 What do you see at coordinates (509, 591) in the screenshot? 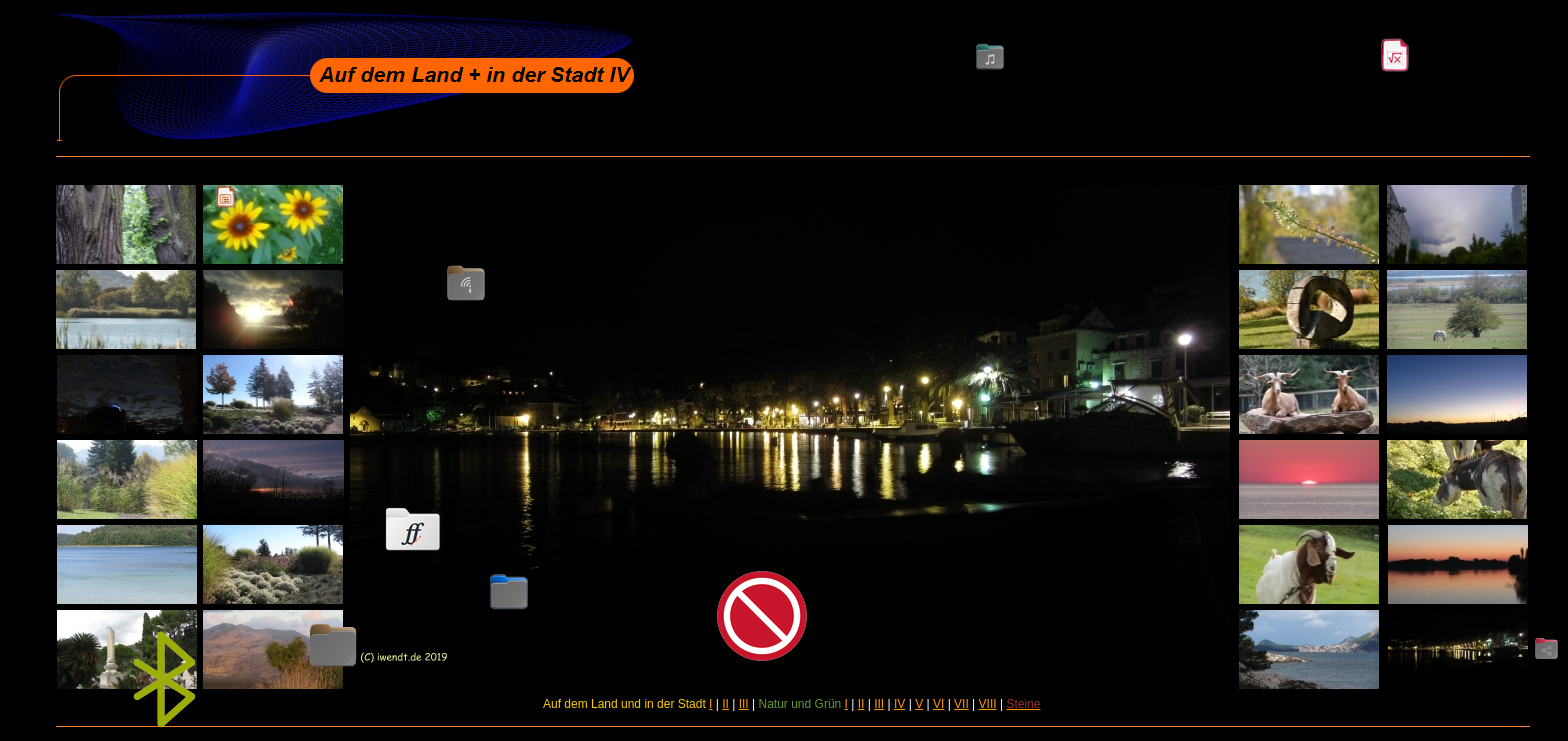
I see `open a folder to view its contents` at bounding box center [509, 591].